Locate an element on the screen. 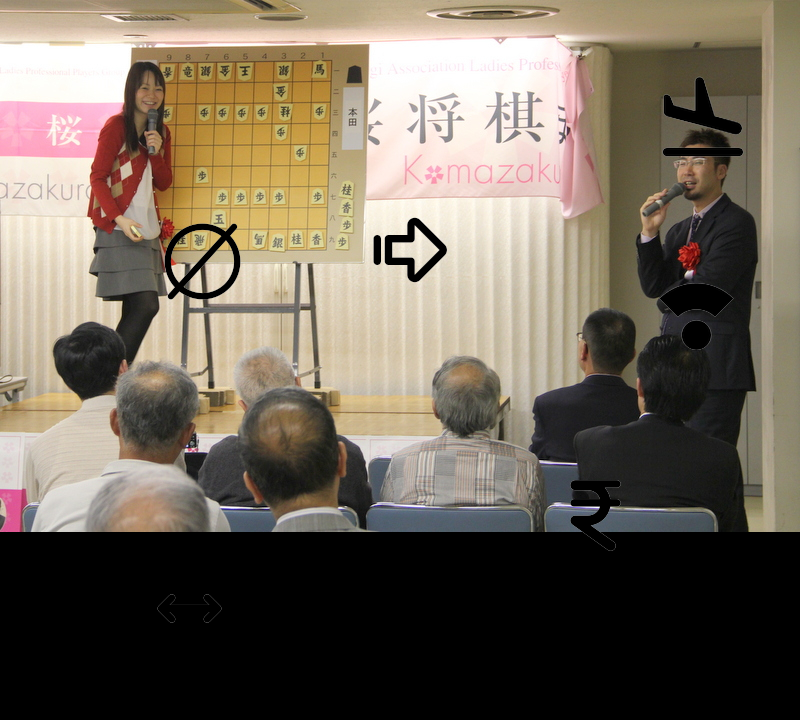  indicates an empty or null state is located at coordinates (202, 261).